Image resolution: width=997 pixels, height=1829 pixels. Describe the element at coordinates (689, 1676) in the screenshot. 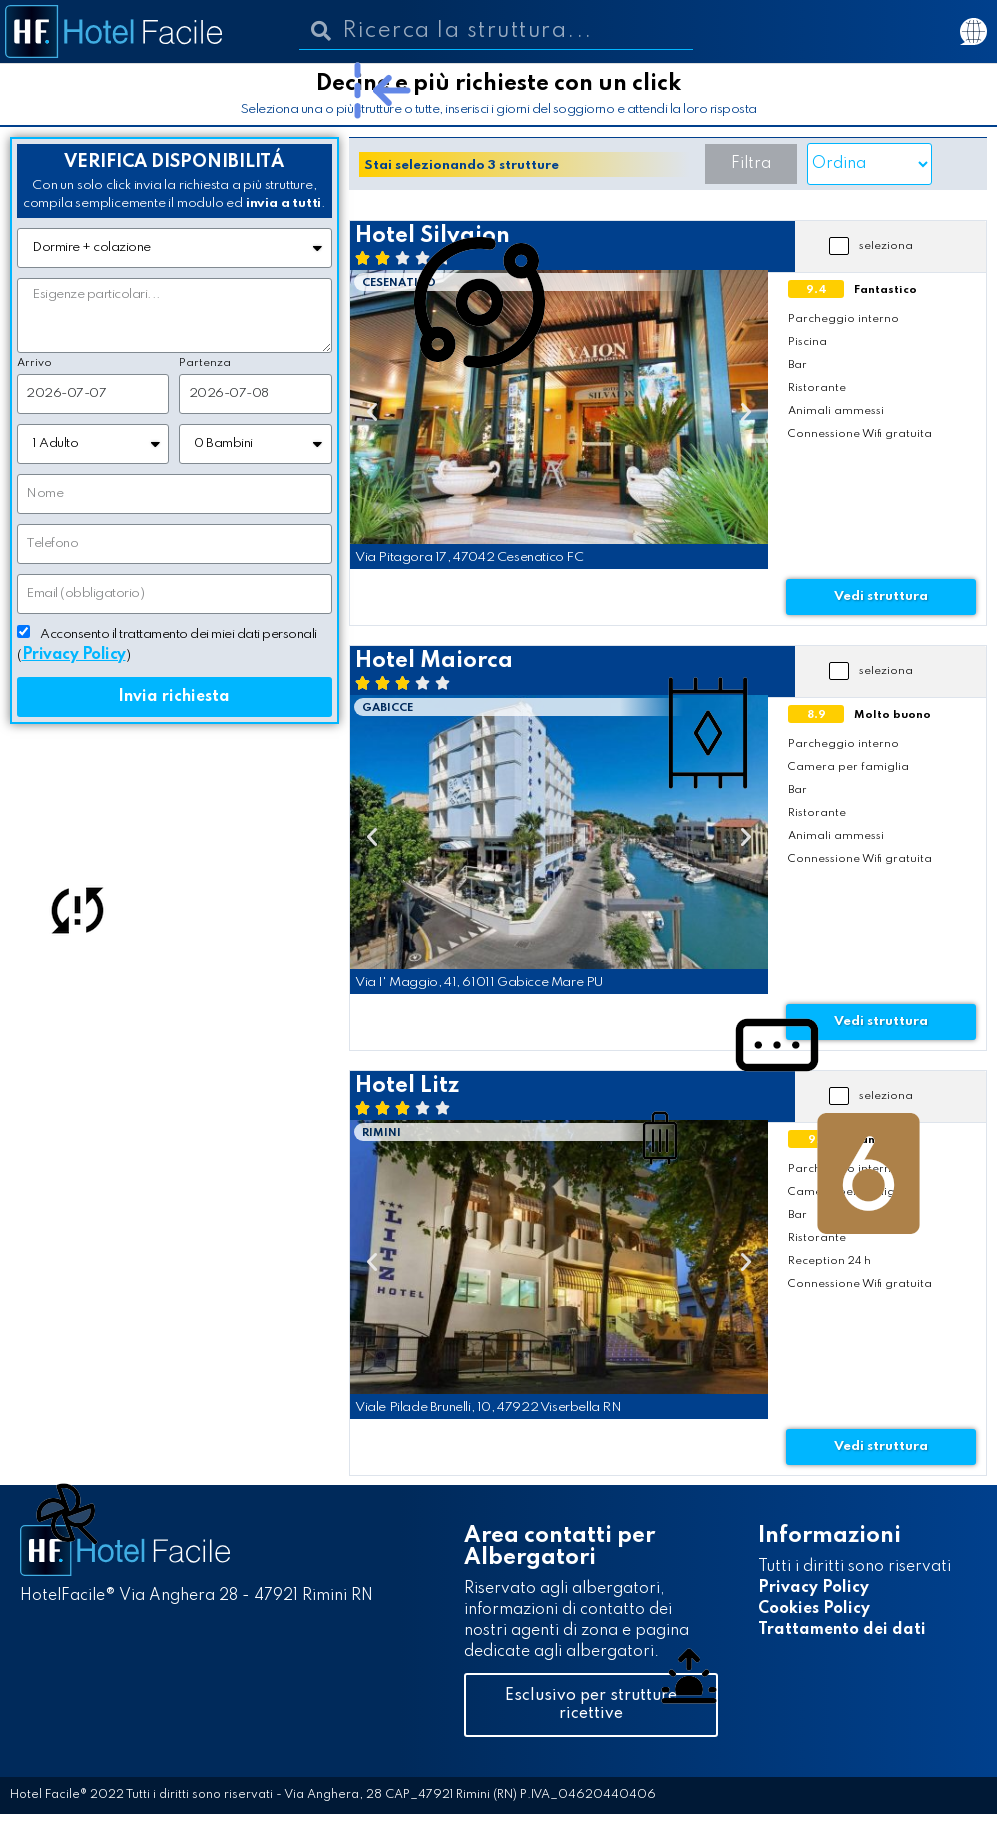

I see `set alarm for sunrise or morning wake-up` at that location.